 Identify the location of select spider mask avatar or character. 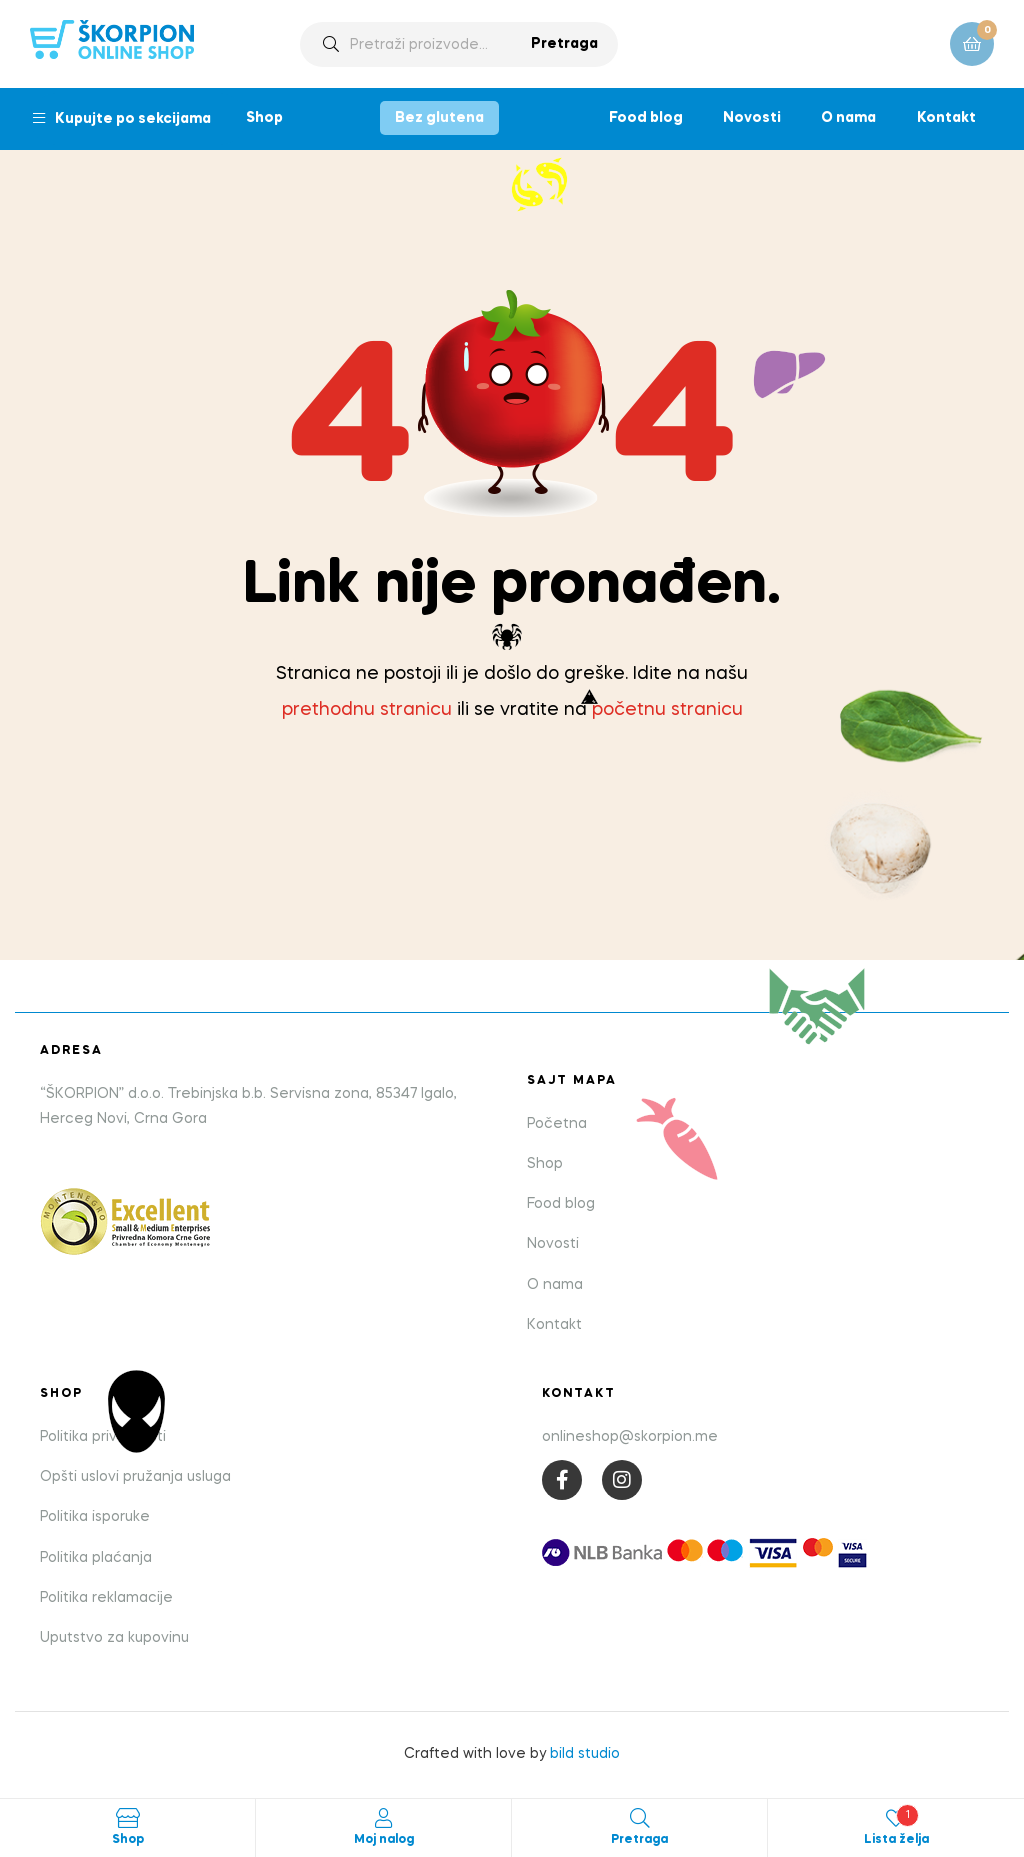
(136, 1411).